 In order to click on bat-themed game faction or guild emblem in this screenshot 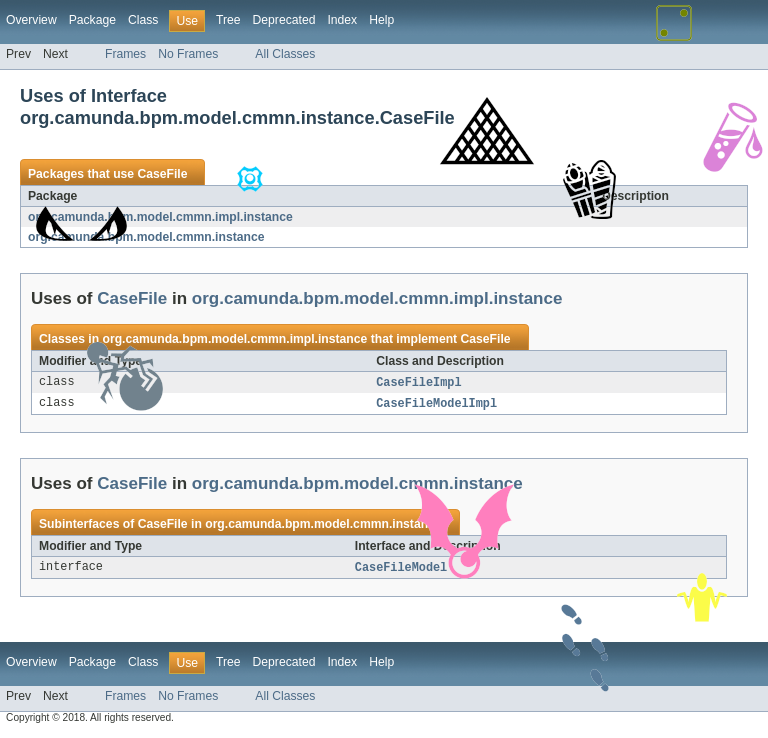, I will do `click(464, 532)`.